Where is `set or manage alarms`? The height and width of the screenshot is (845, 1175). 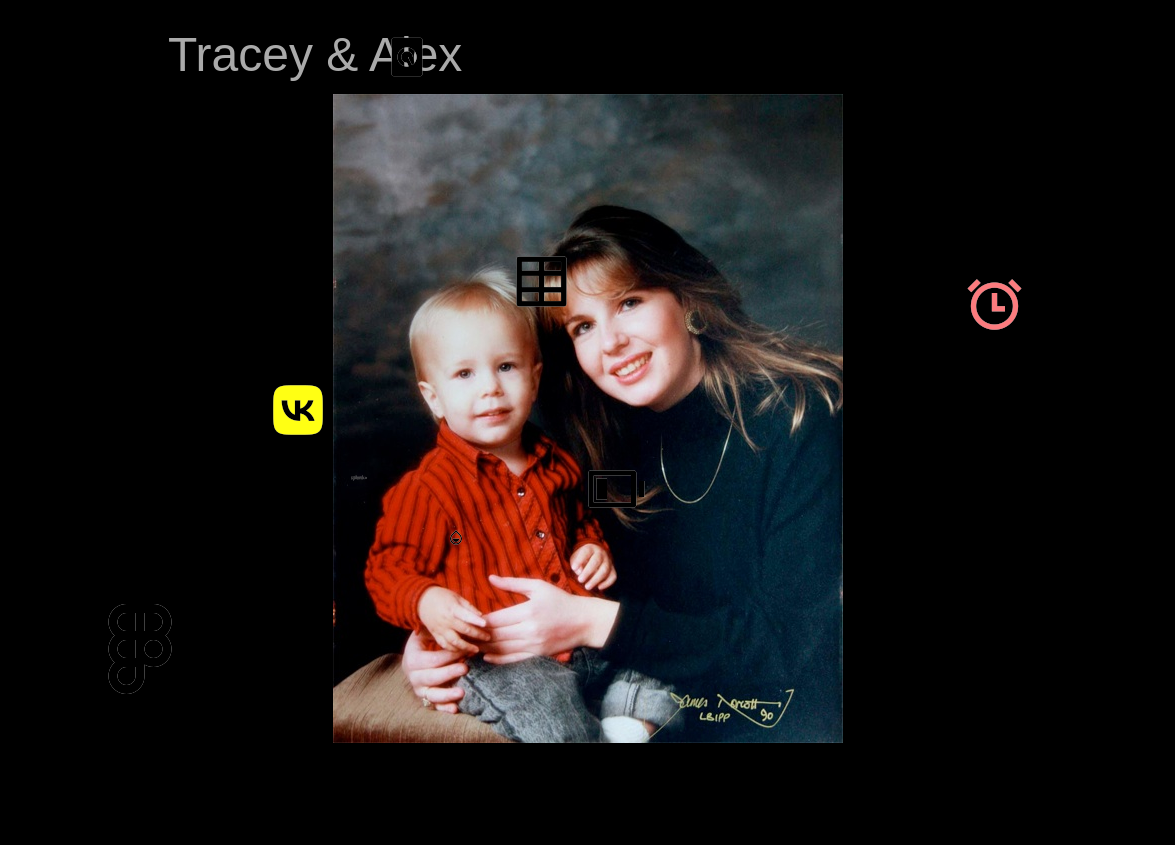 set or manage alarms is located at coordinates (994, 303).